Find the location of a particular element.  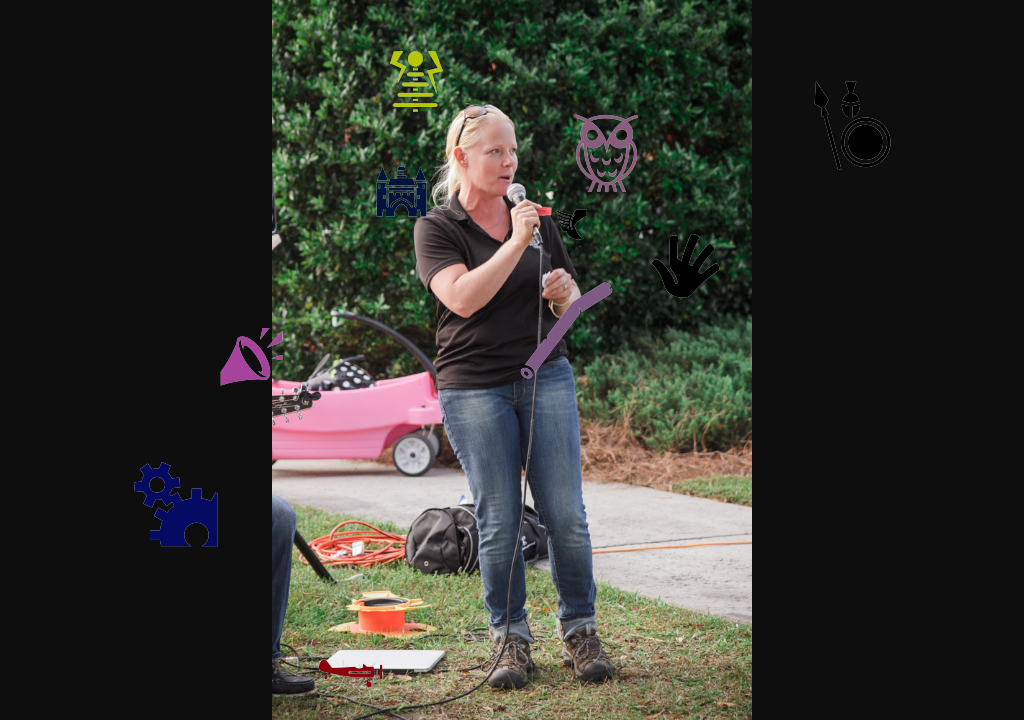

raise your hand to ask a question is located at coordinates (685, 266).